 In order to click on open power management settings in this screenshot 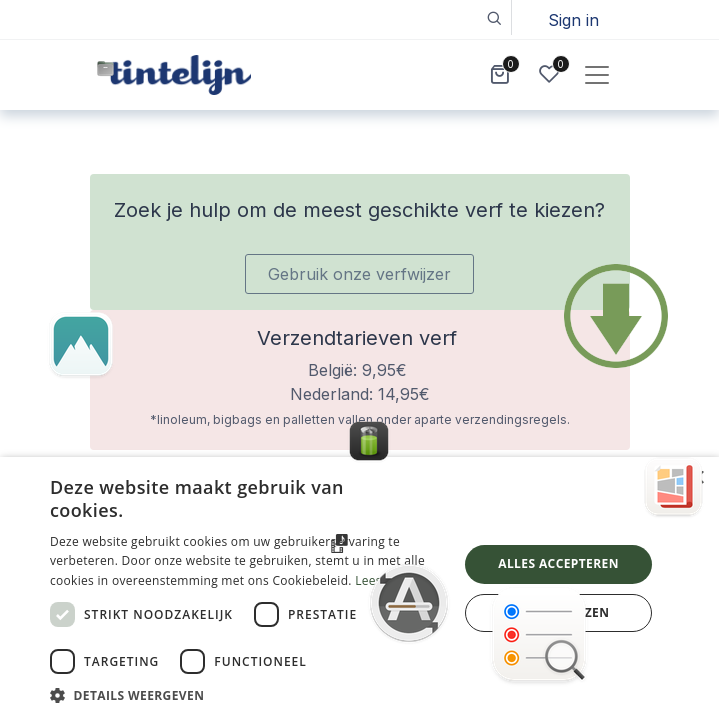, I will do `click(369, 441)`.